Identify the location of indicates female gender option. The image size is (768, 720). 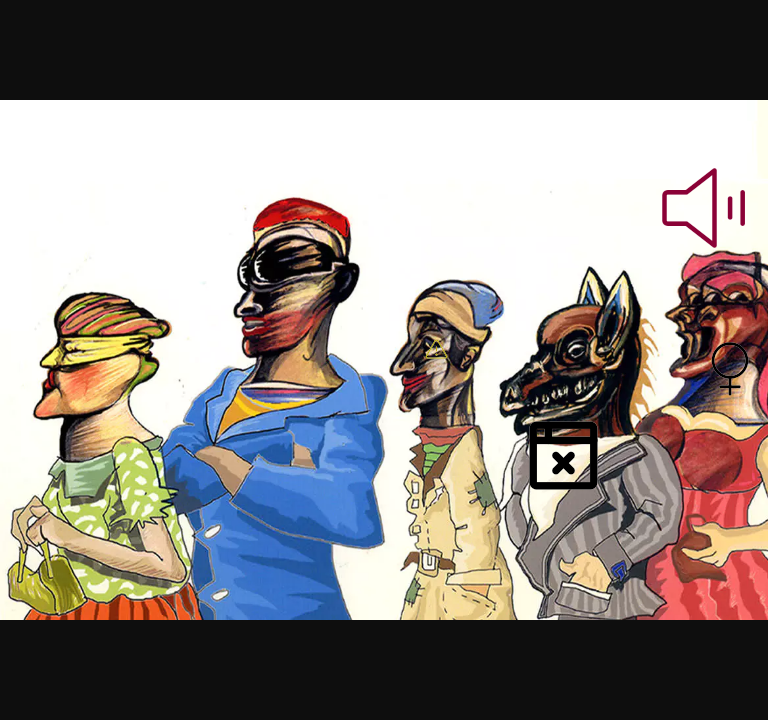
(730, 368).